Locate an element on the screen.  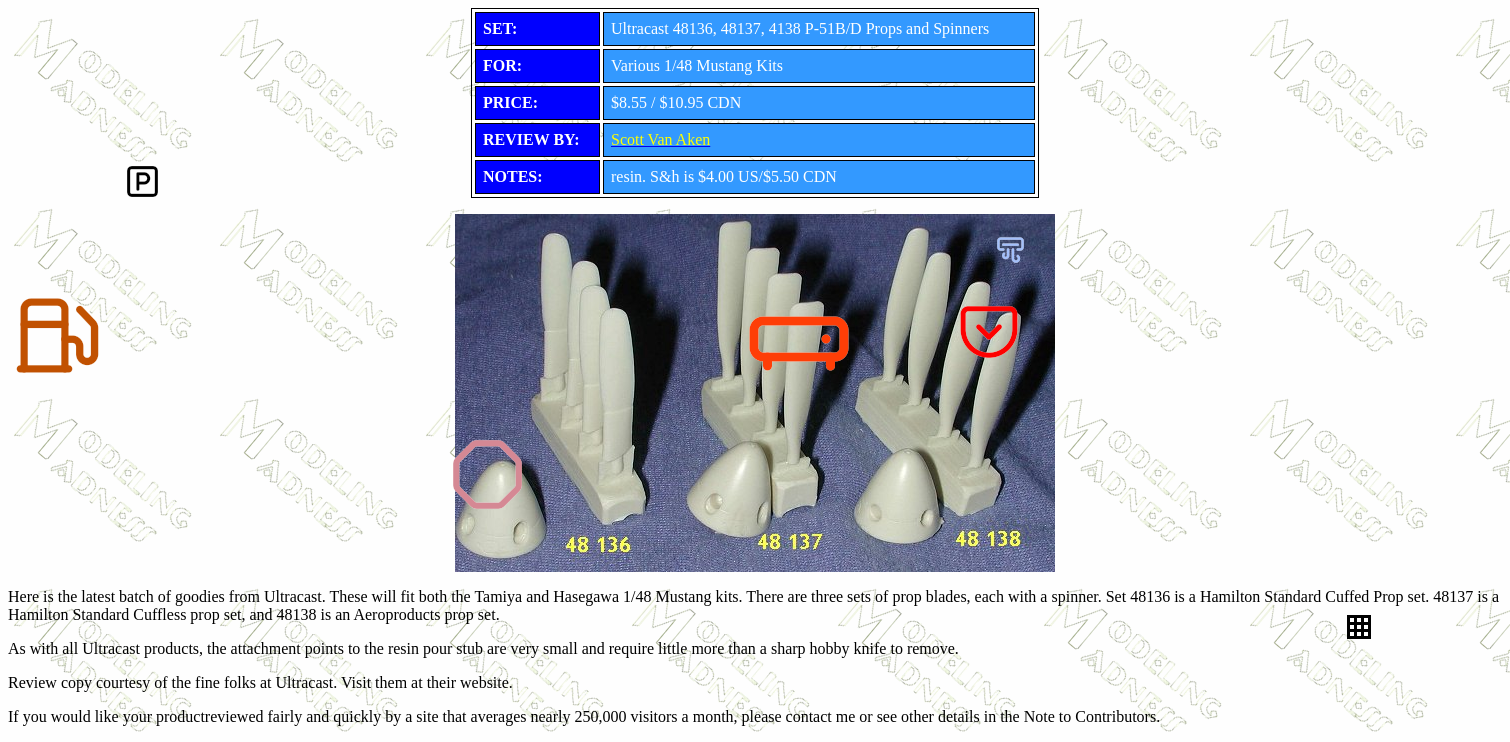
indicates a stop or warning state is located at coordinates (487, 474).